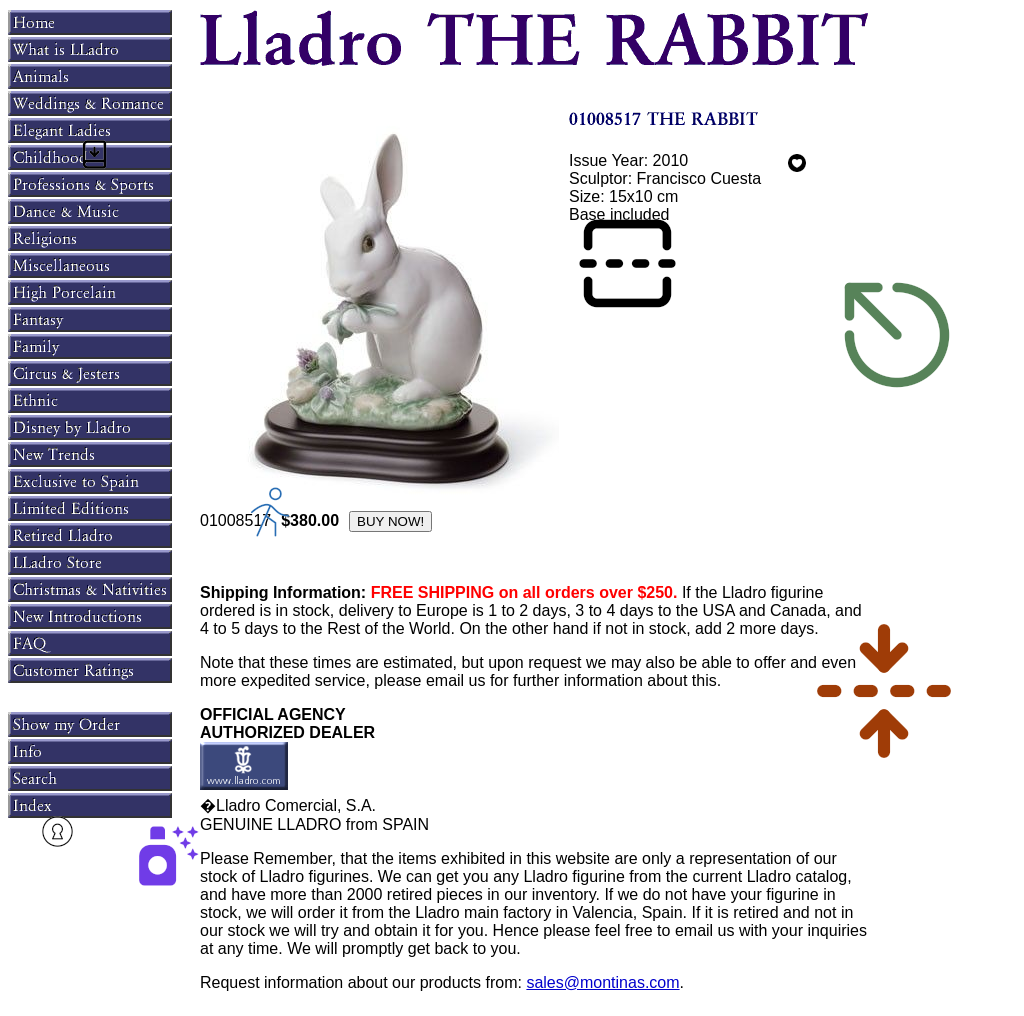  Describe the element at coordinates (57, 831) in the screenshot. I see `access security or privacy settings` at that location.